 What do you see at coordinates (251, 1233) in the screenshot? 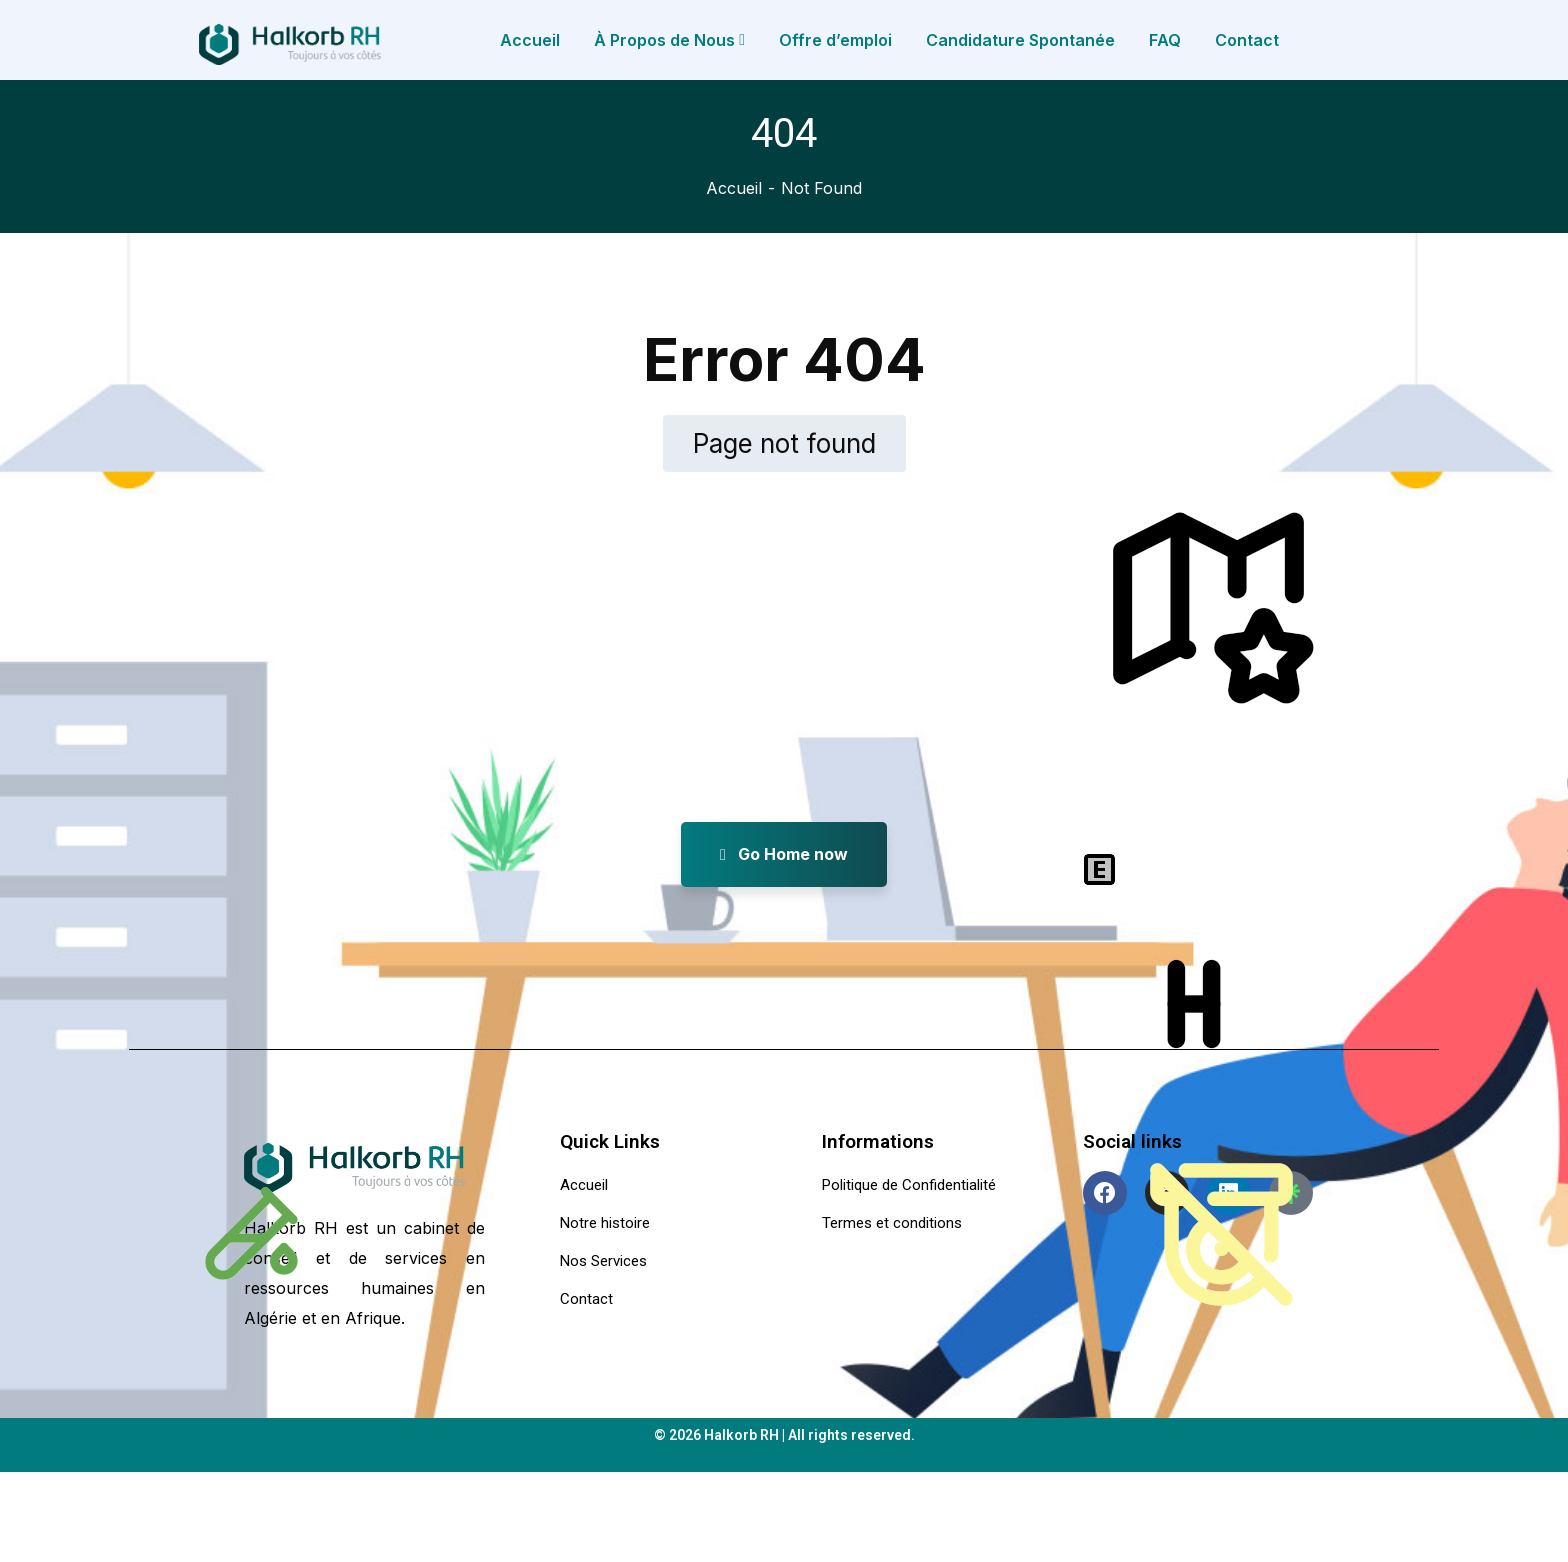
I see `run a test or experiment` at bounding box center [251, 1233].